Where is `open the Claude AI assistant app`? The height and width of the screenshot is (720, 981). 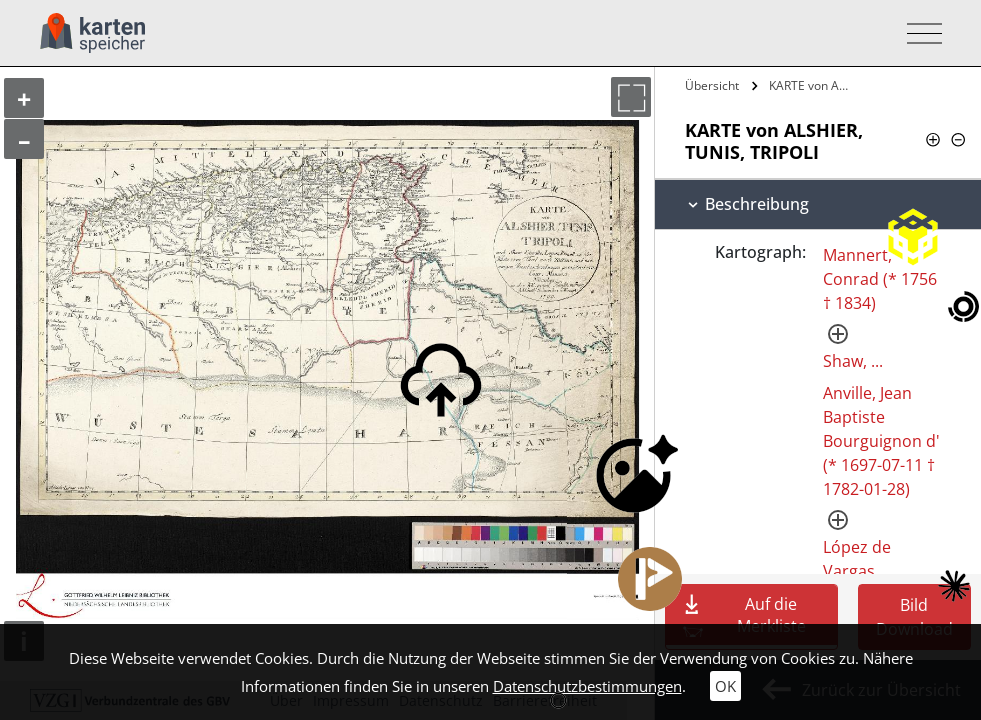
open the Claude AI assistant app is located at coordinates (954, 586).